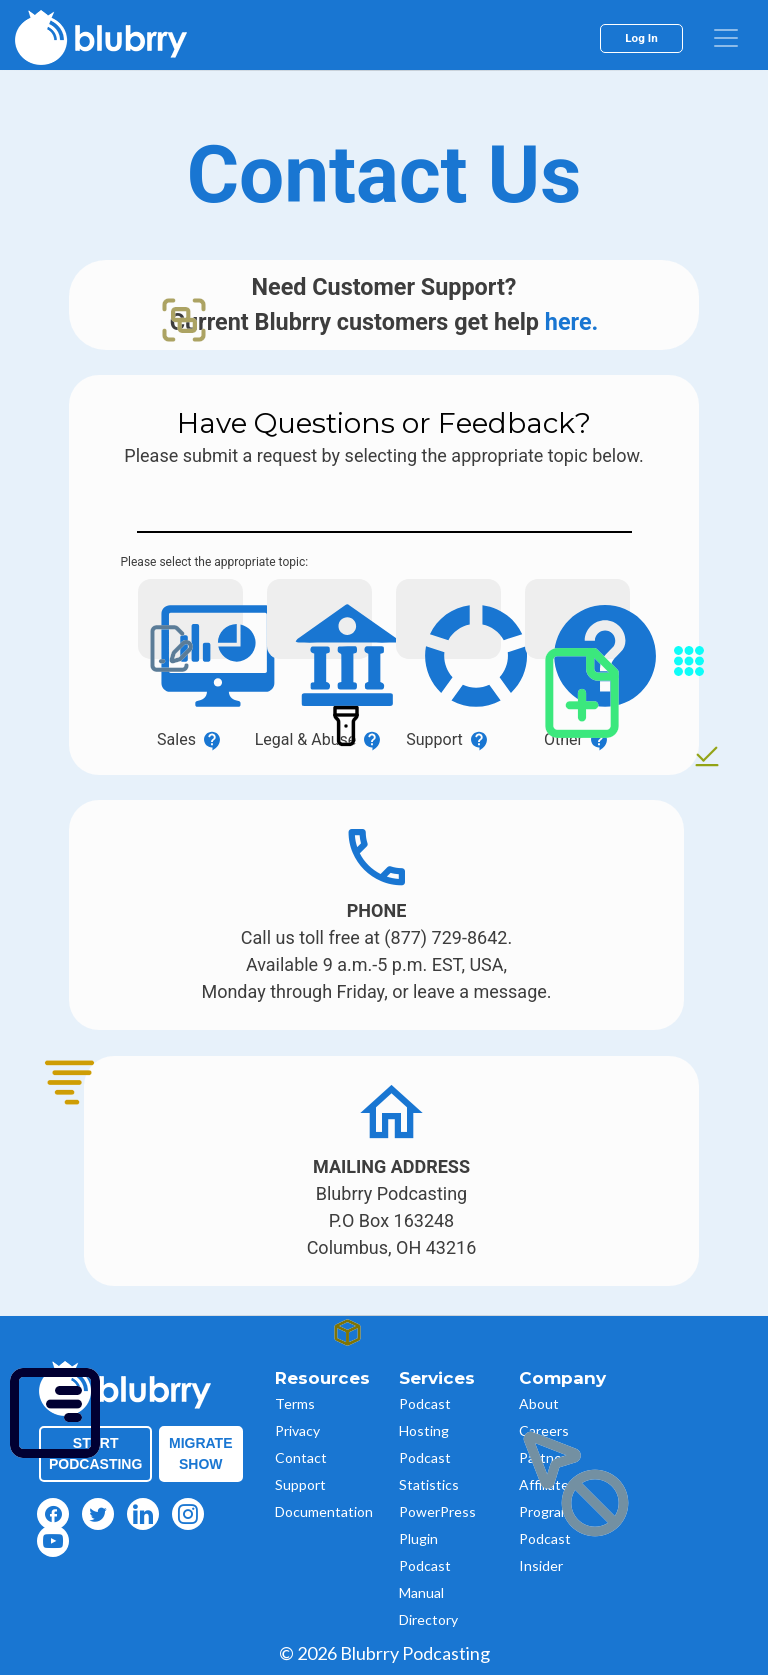 The height and width of the screenshot is (1675, 768). Describe the element at coordinates (347, 1332) in the screenshot. I see `view 3D model or object` at that location.